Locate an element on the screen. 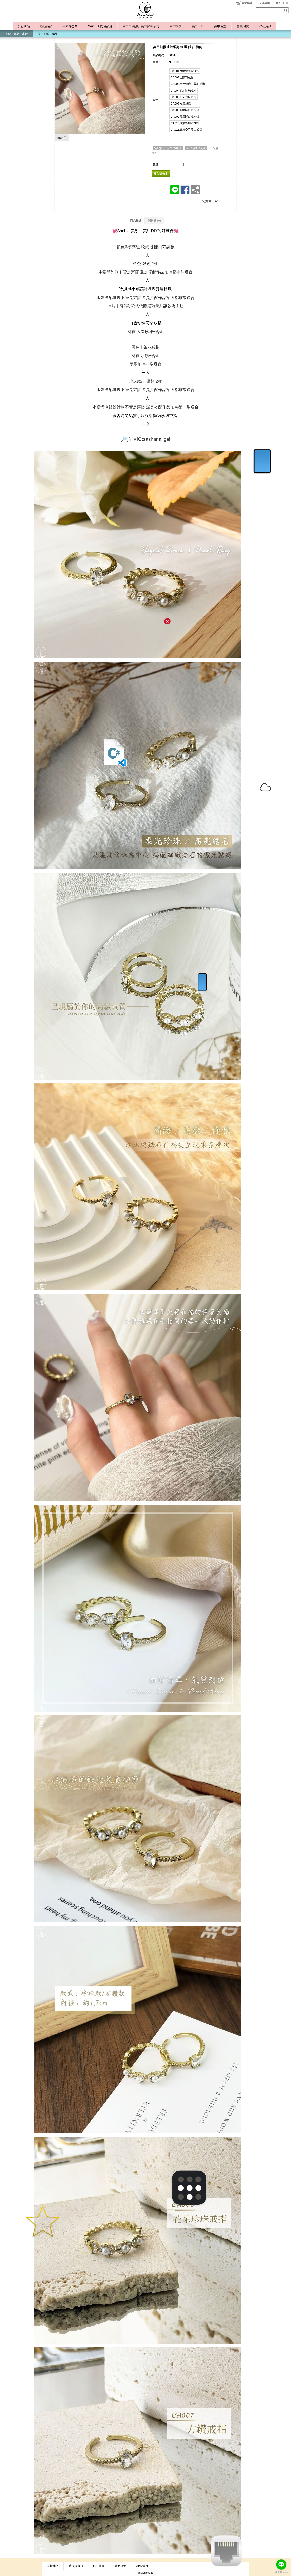  open Tailscale VPN settings is located at coordinates (189, 2188).